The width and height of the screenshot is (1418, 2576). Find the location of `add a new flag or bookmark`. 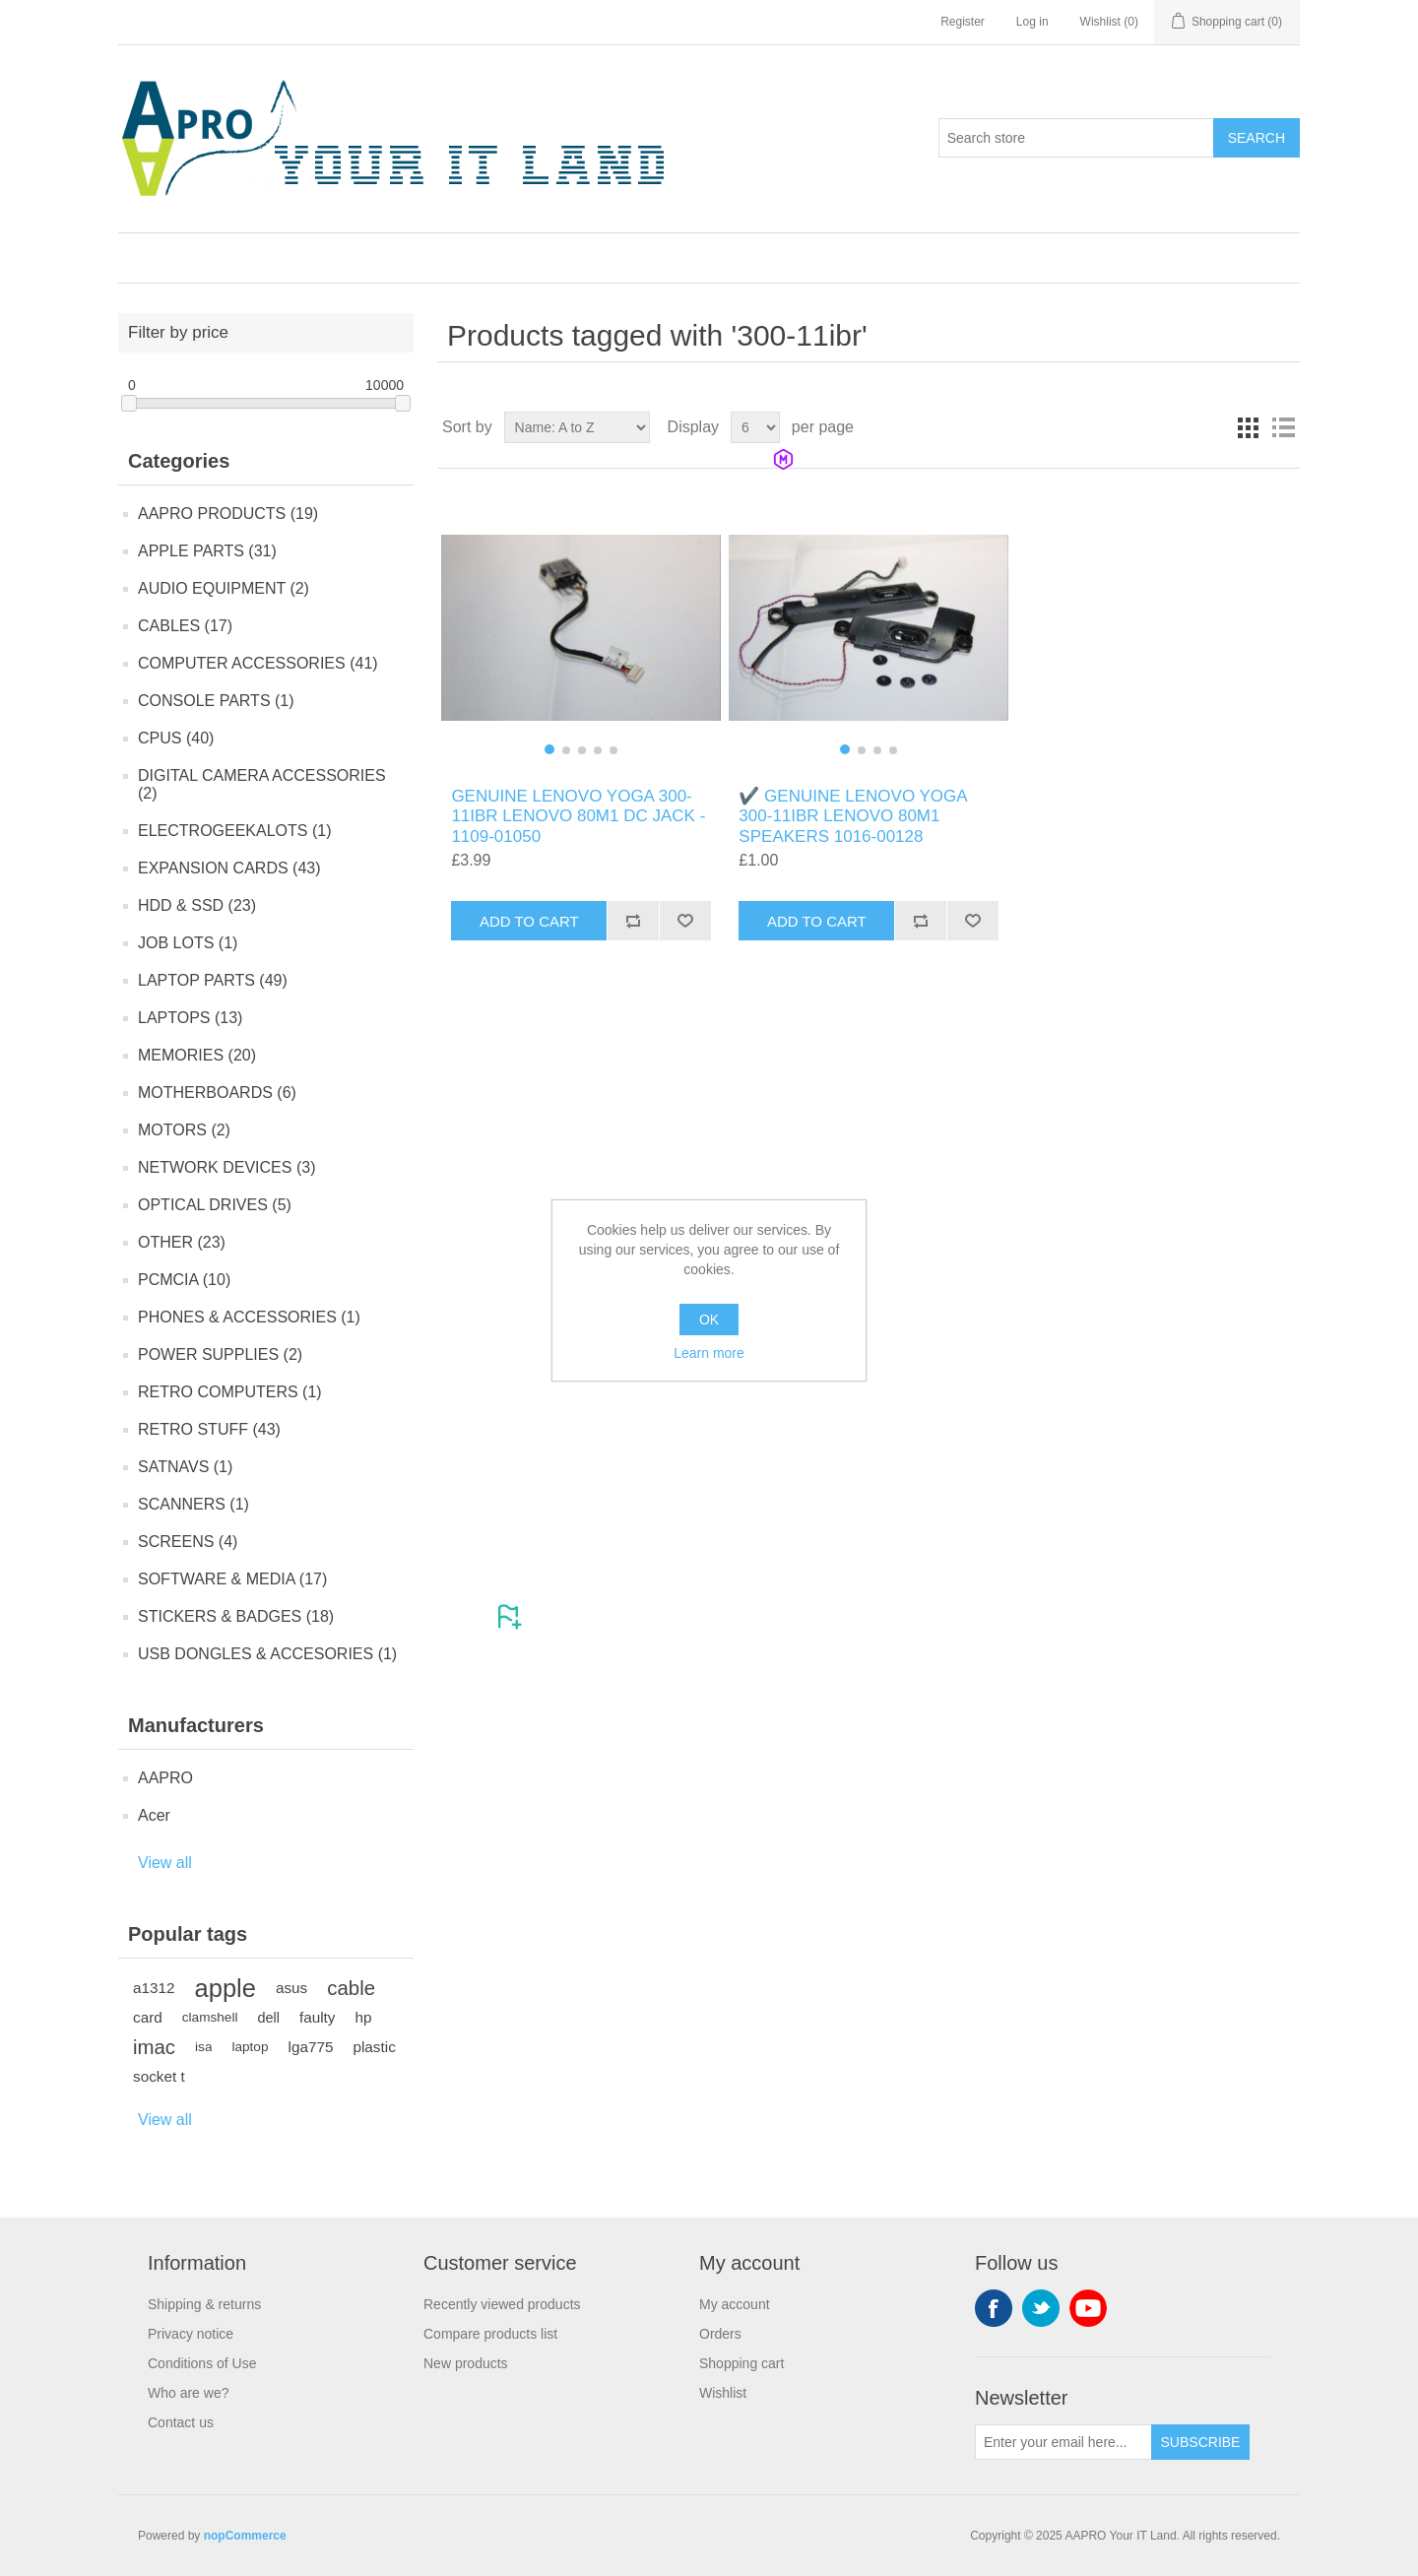

add a new flag or bookmark is located at coordinates (508, 1616).